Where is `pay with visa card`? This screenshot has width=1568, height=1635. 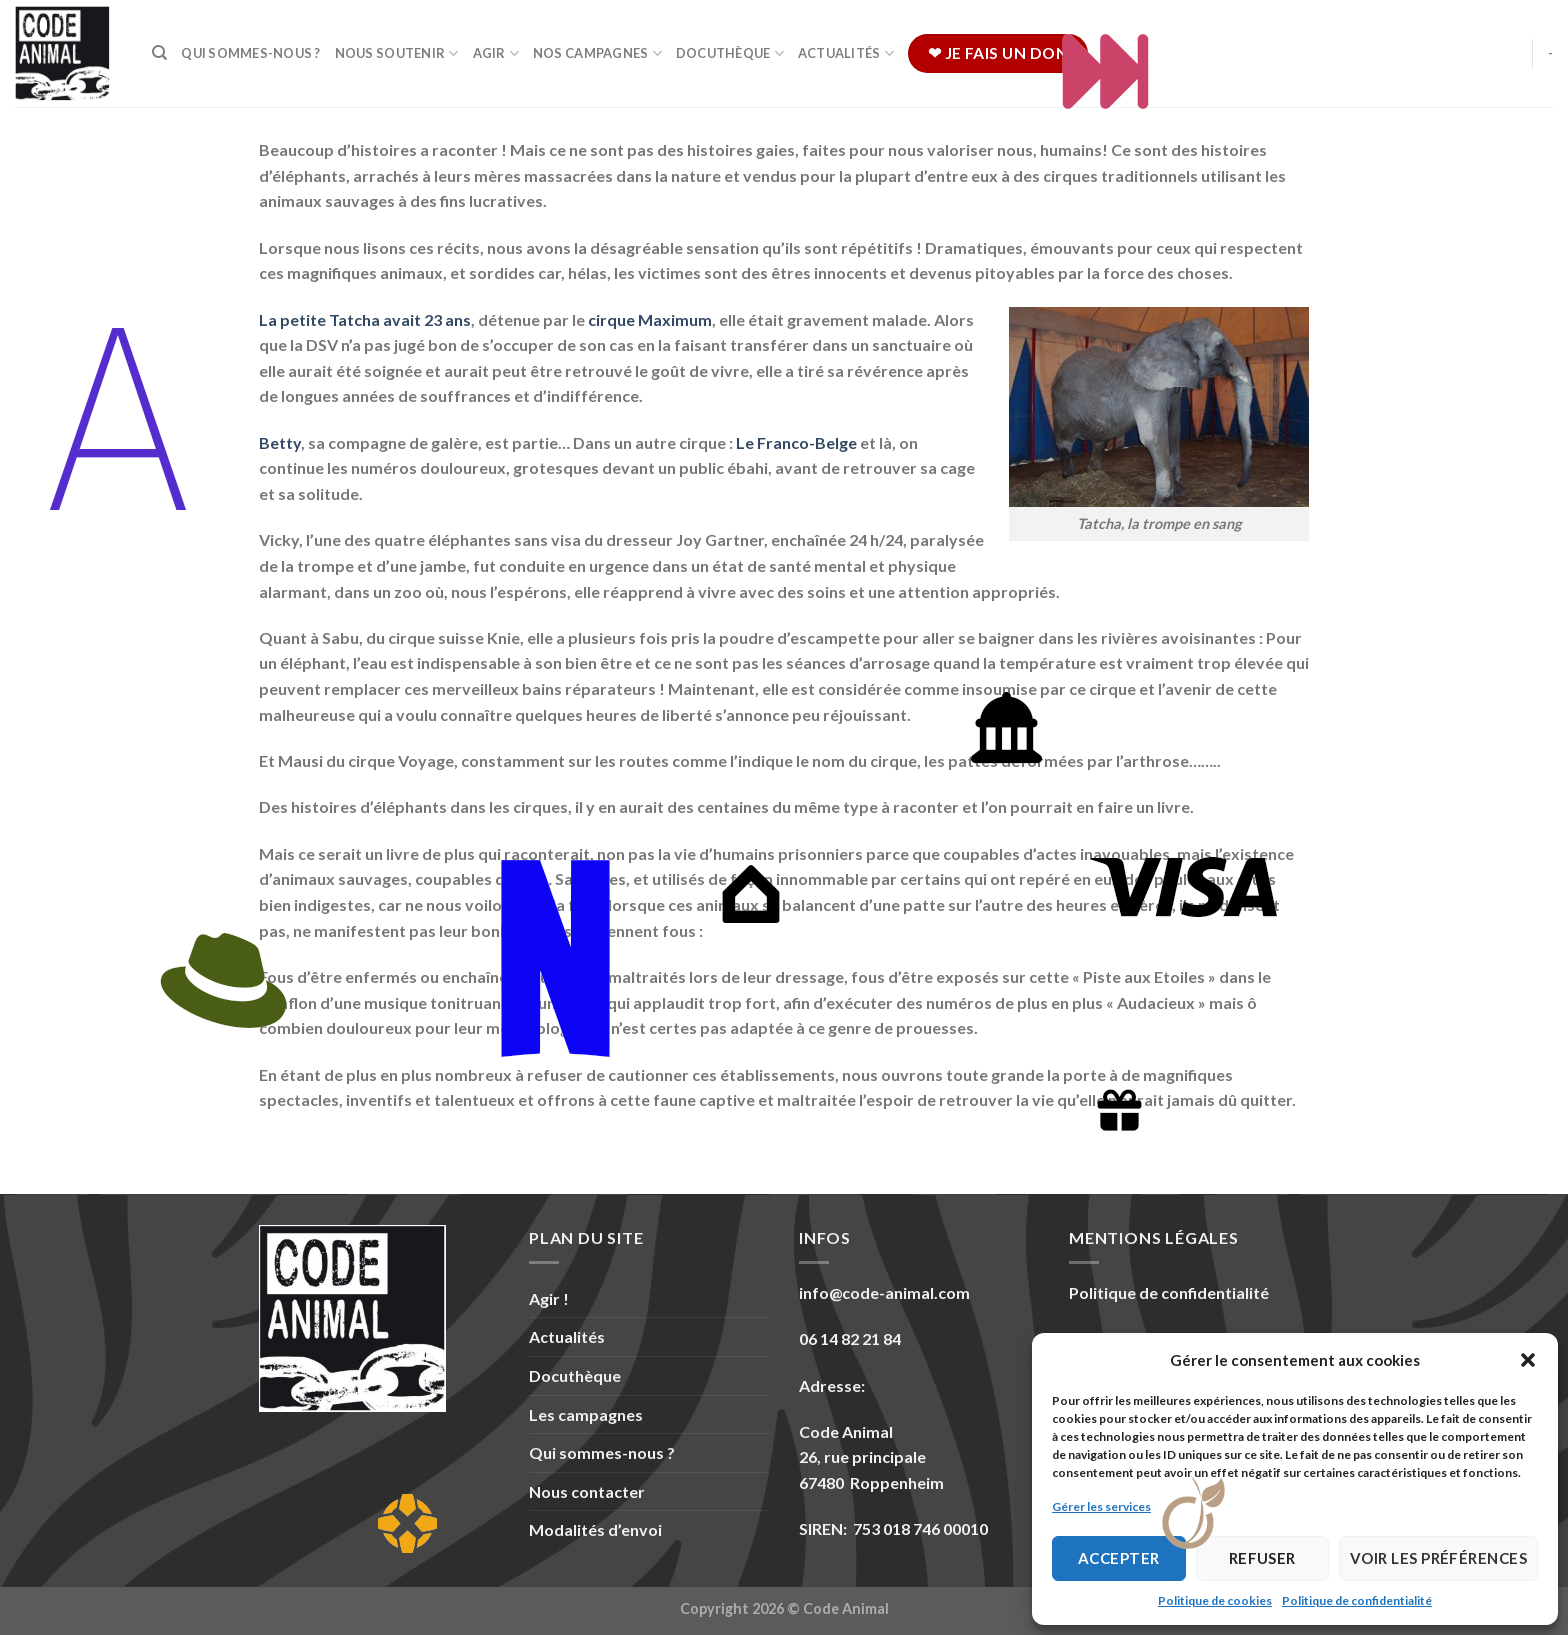 pay with visa card is located at coordinates (1184, 887).